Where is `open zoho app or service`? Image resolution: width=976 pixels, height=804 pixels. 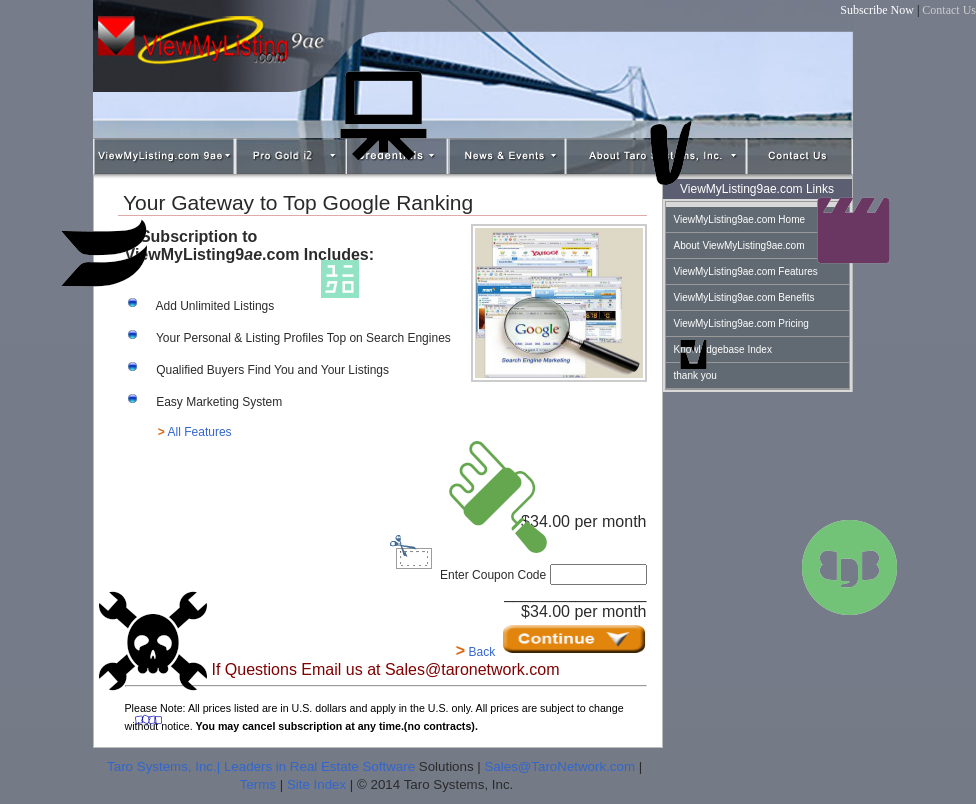 open zoho app or service is located at coordinates (148, 720).